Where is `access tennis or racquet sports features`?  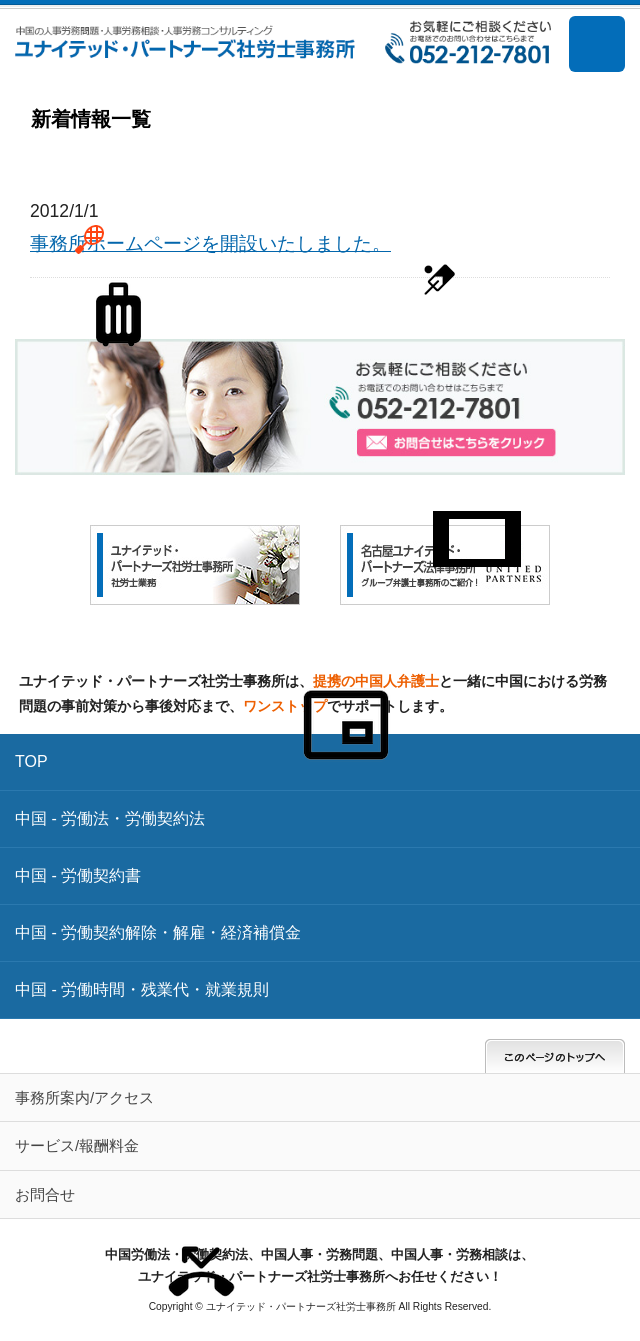 access tennis or racquet sports features is located at coordinates (89, 240).